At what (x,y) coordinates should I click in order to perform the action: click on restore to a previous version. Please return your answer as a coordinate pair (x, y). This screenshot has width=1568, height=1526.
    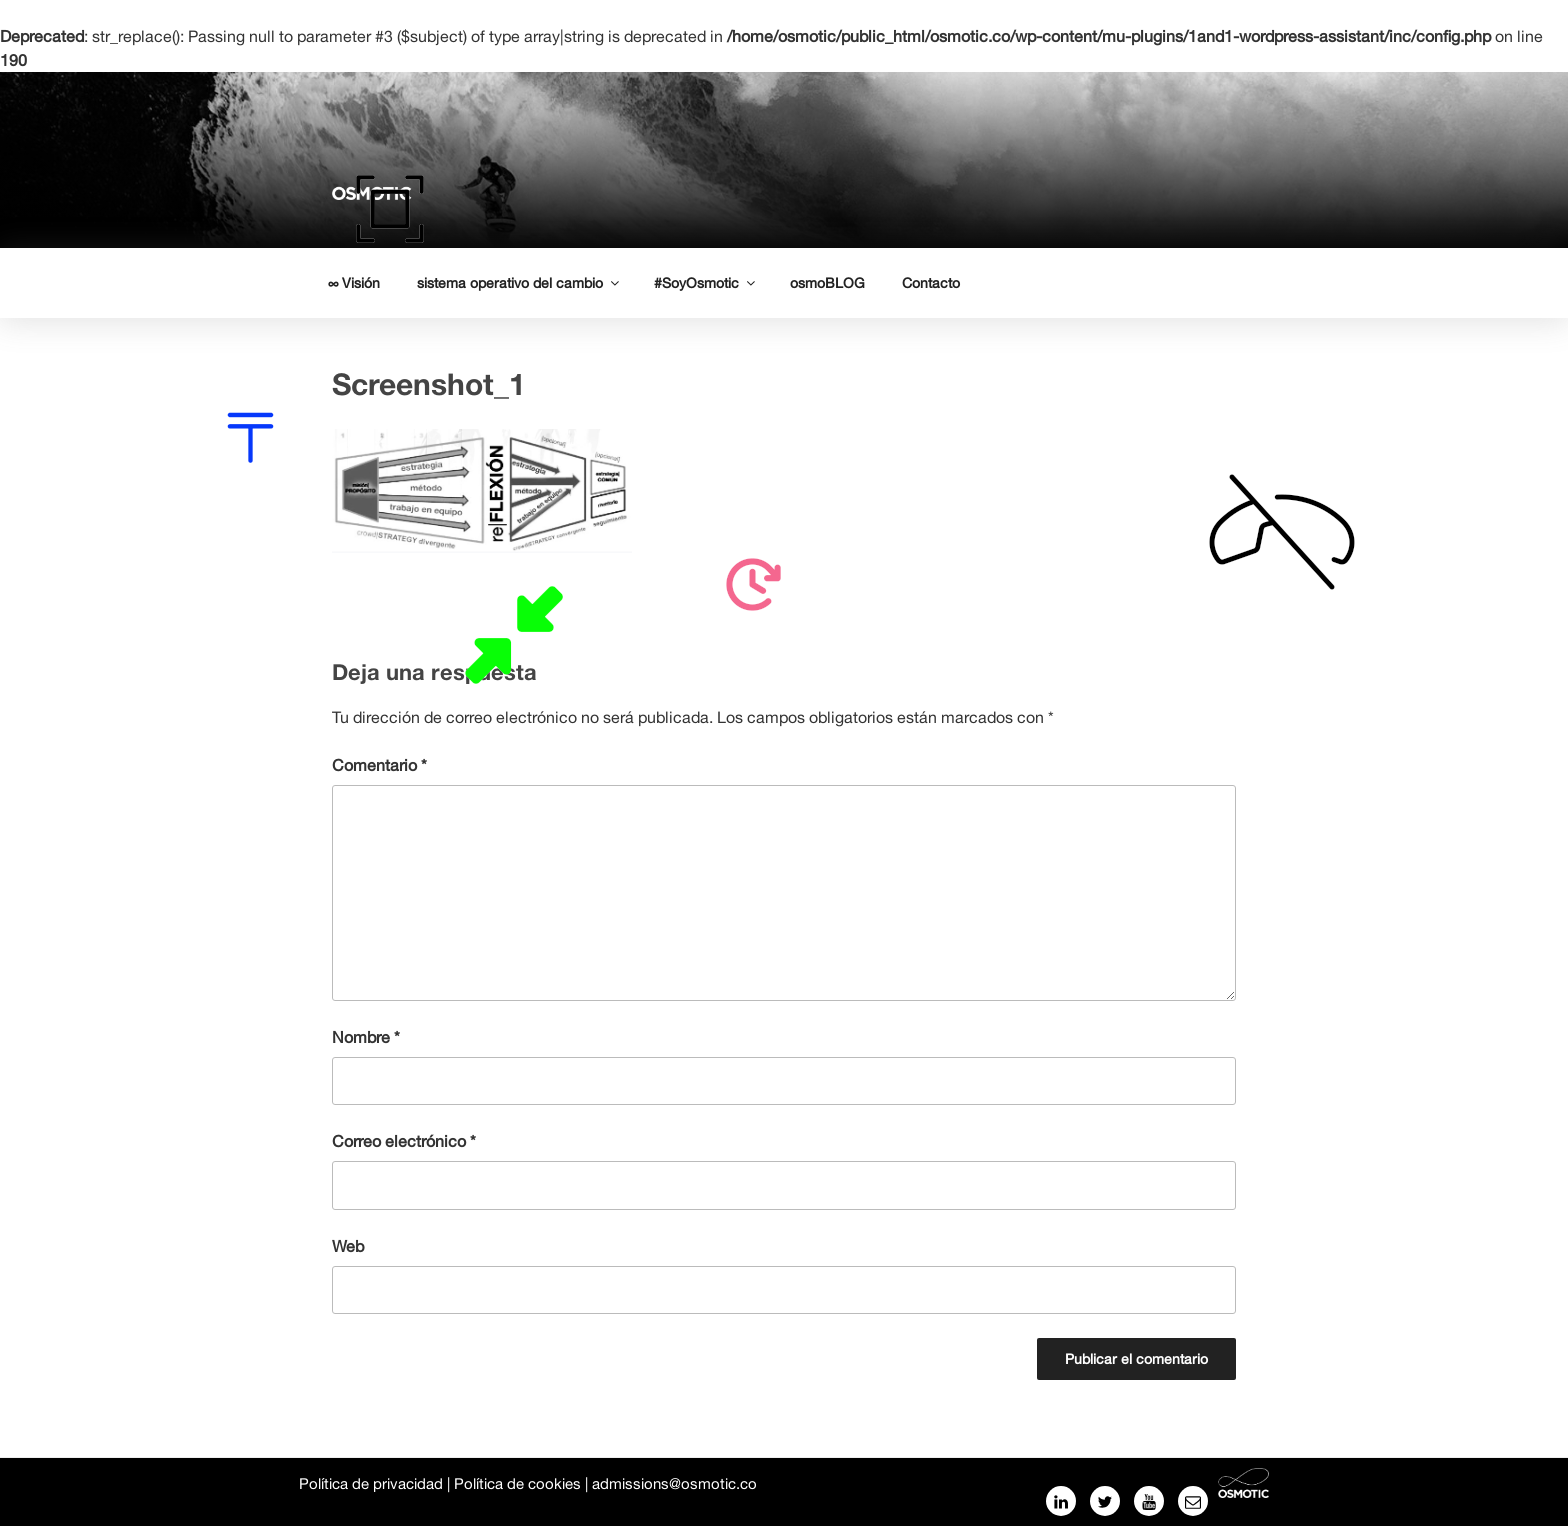
    Looking at the image, I should click on (752, 584).